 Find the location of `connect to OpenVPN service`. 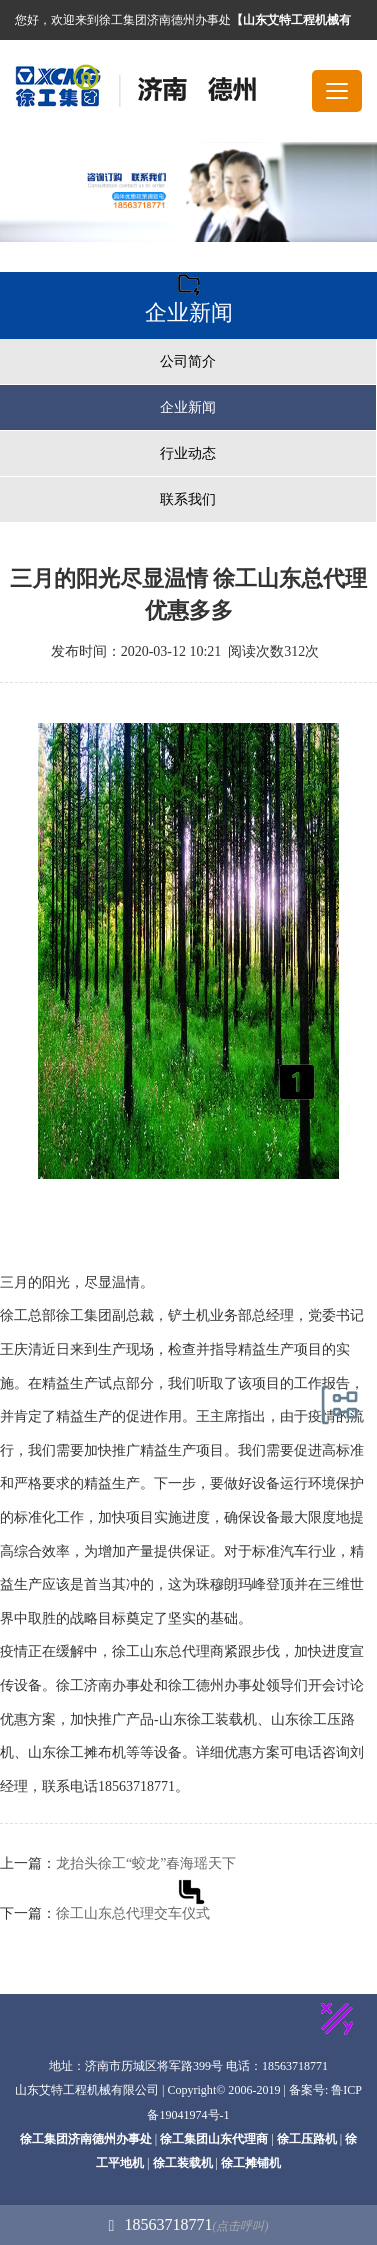

connect to OpenVPN service is located at coordinates (86, 77).